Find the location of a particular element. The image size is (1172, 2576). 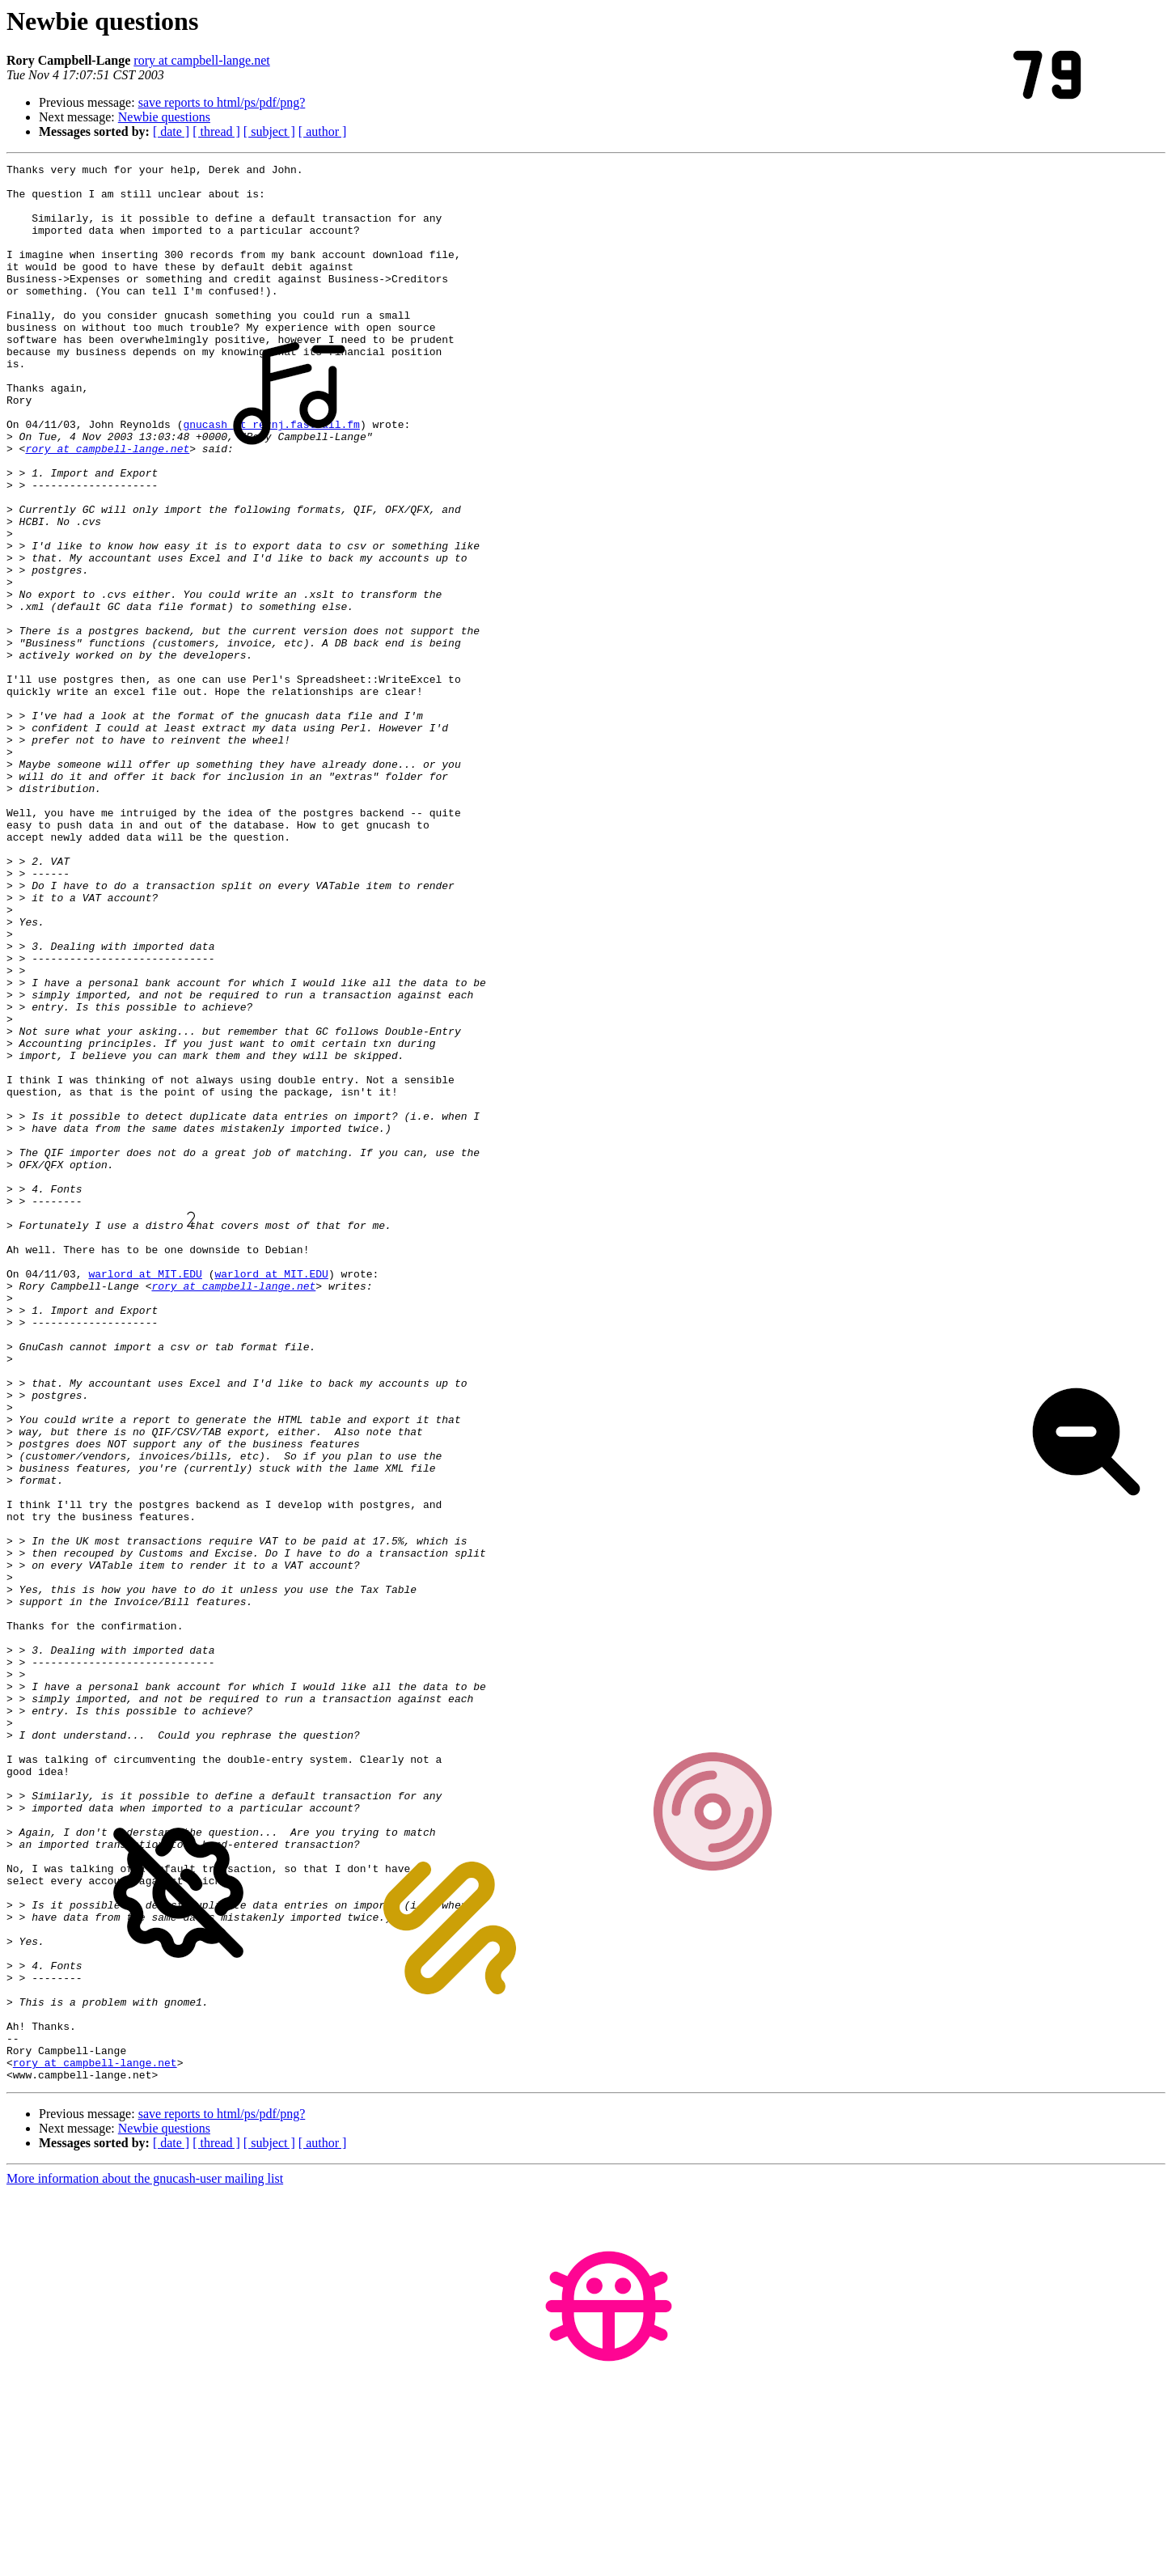

indicates step two in a multi-step process is located at coordinates (191, 1219).